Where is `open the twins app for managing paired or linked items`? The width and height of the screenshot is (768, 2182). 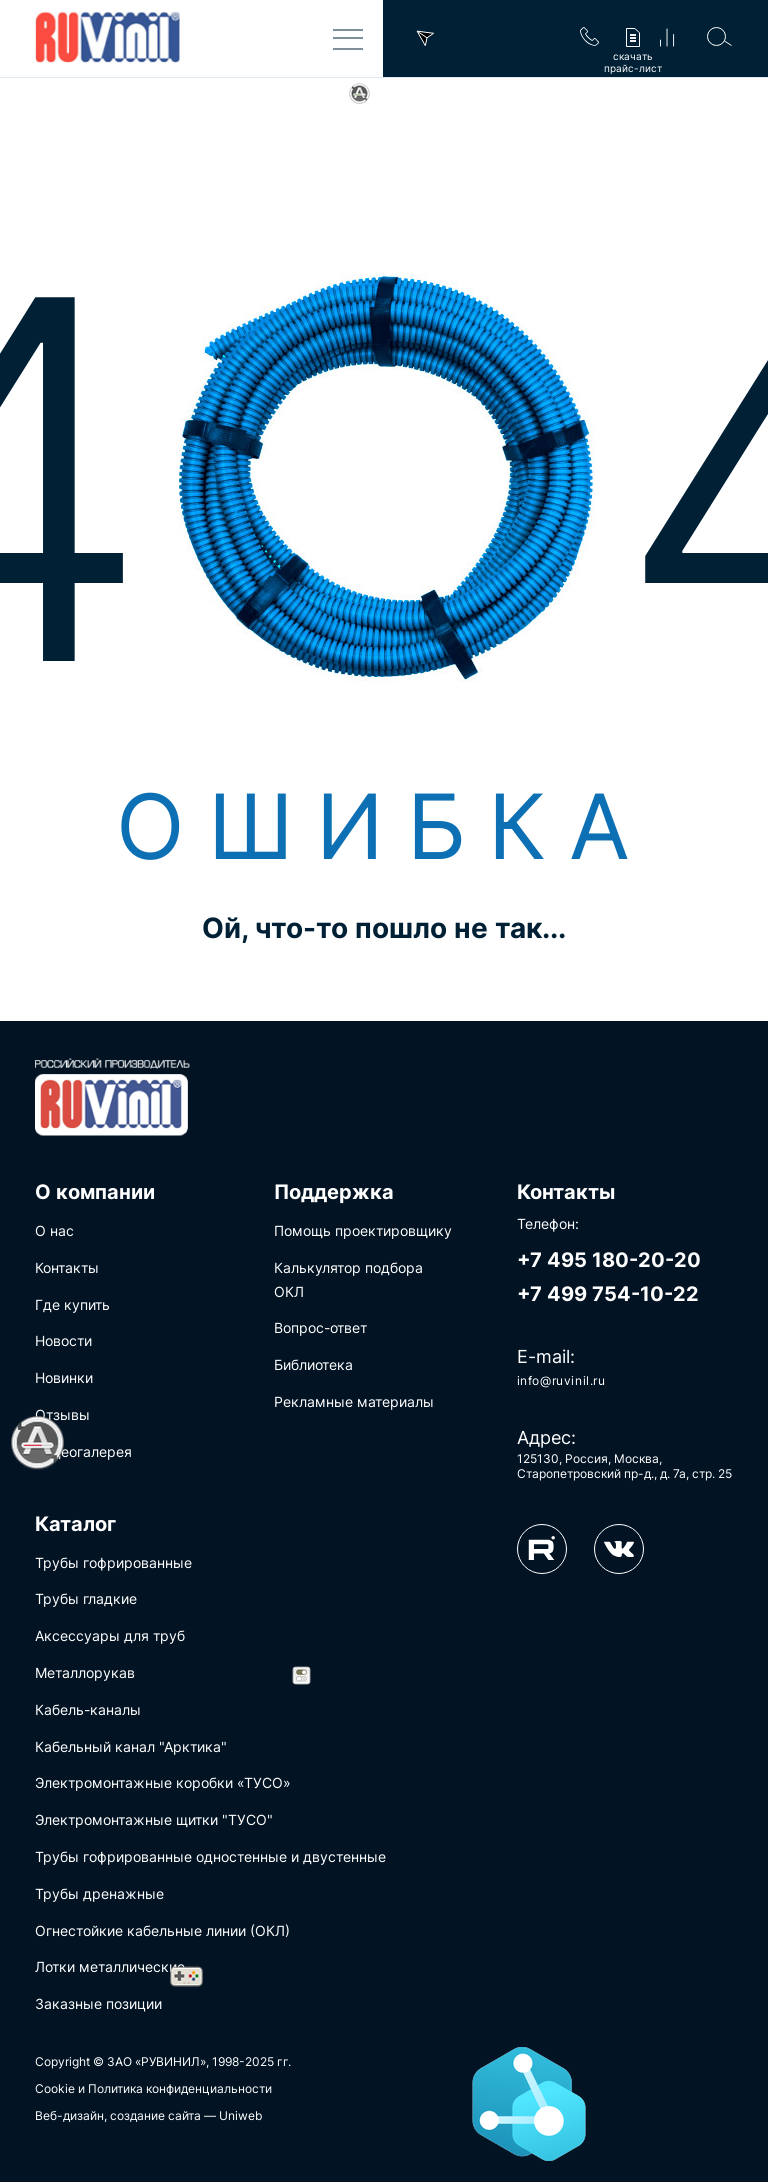 open the twins app for managing paired or linked items is located at coordinates (529, 2104).